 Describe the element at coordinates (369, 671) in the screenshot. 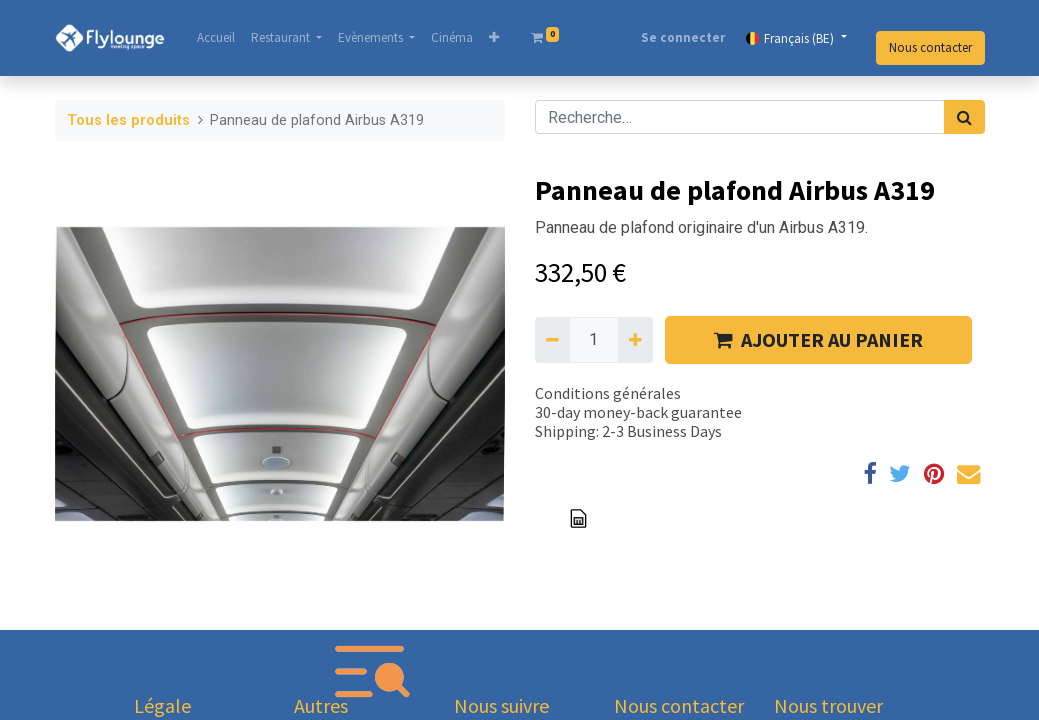

I see `search within a list or document` at that location.